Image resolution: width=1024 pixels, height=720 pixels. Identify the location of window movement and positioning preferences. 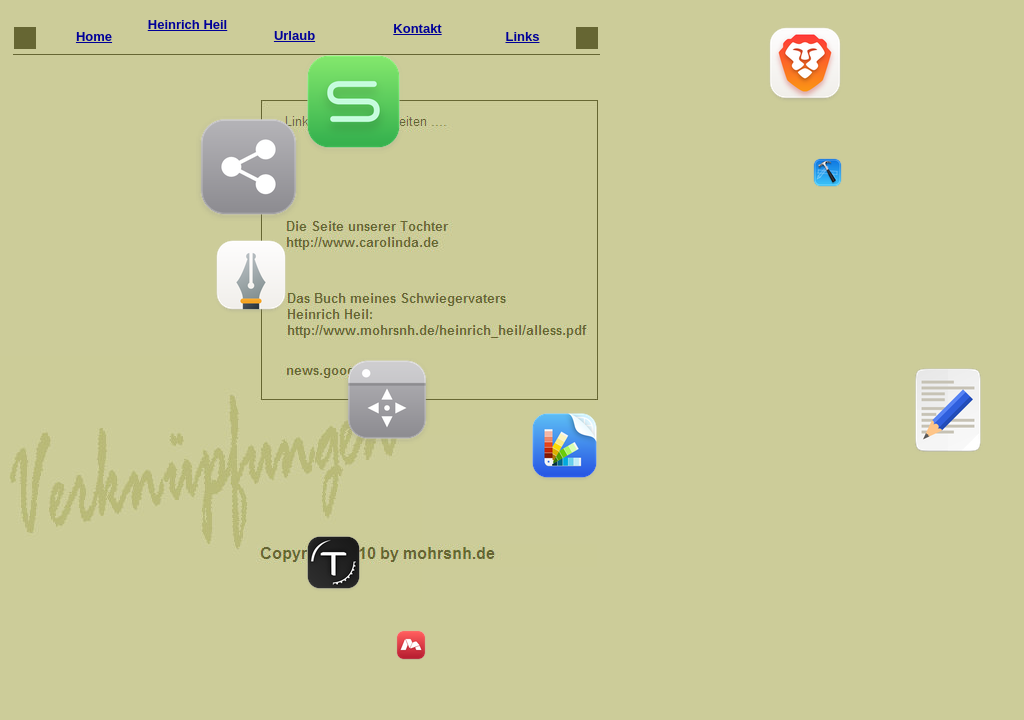
(387, 401).